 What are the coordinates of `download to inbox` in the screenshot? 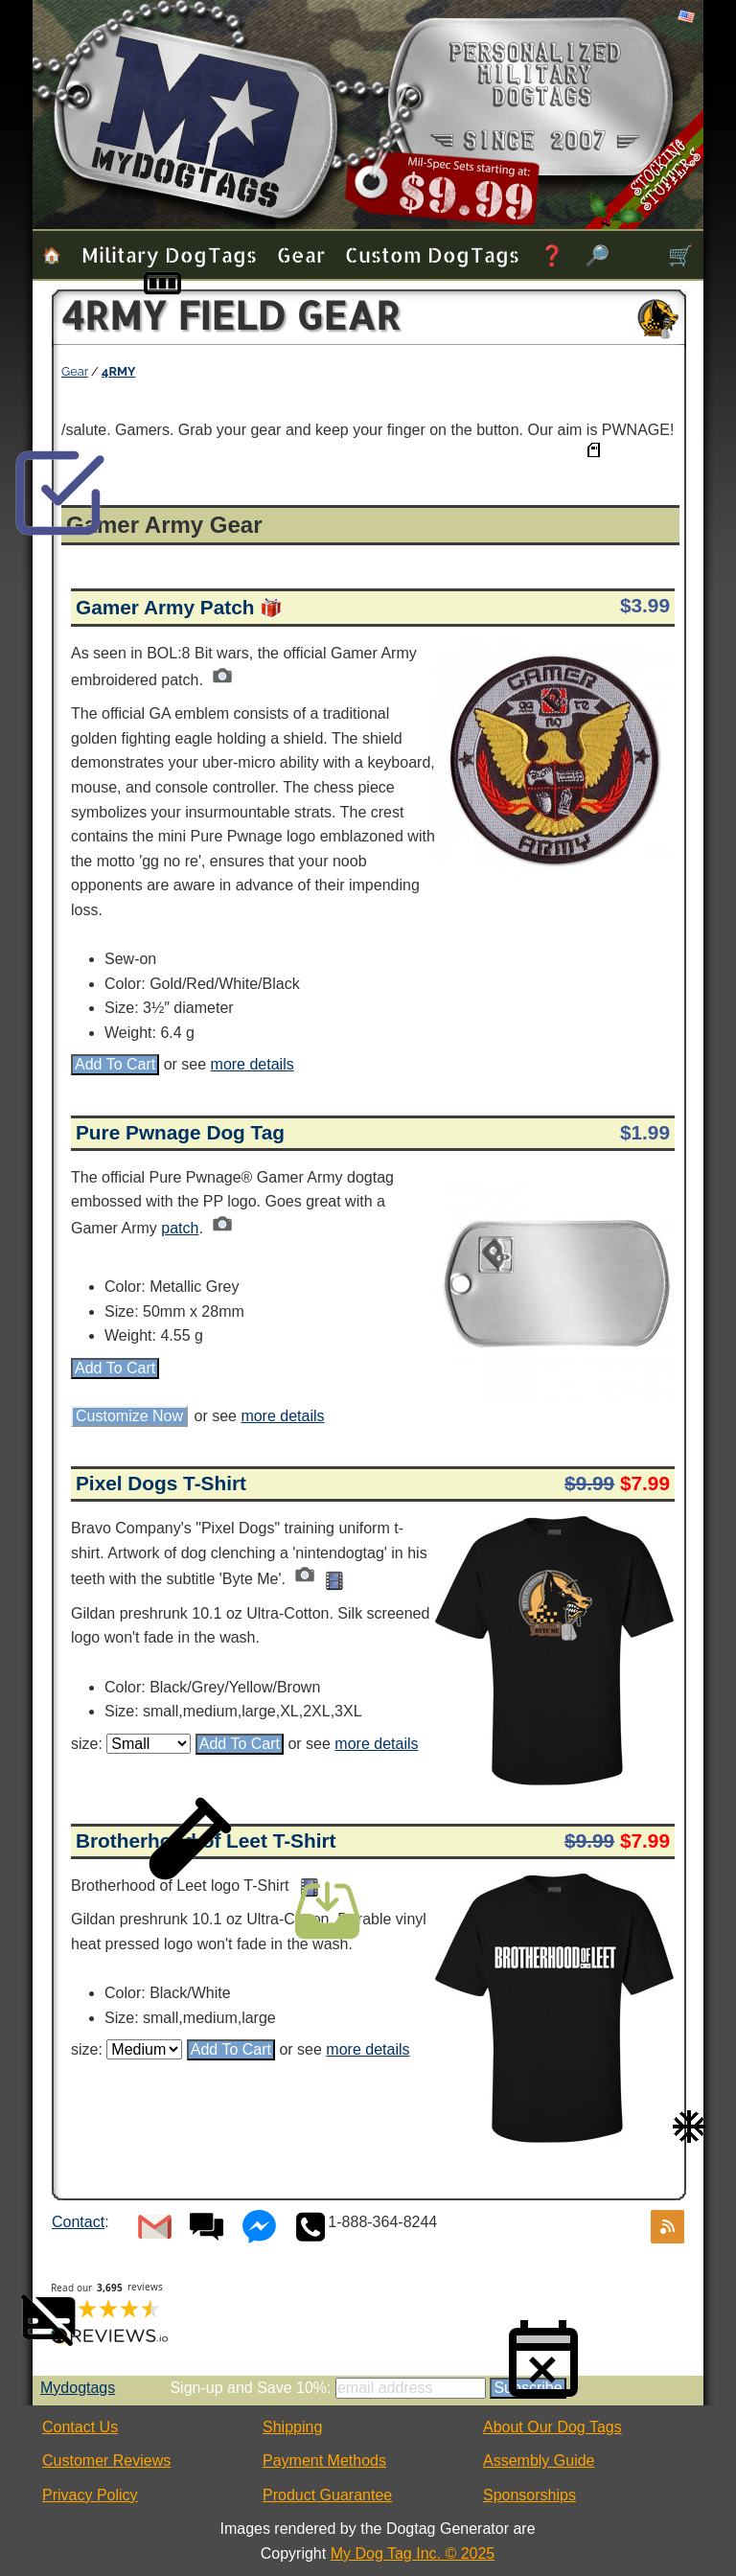 It's located at (327, 1911).